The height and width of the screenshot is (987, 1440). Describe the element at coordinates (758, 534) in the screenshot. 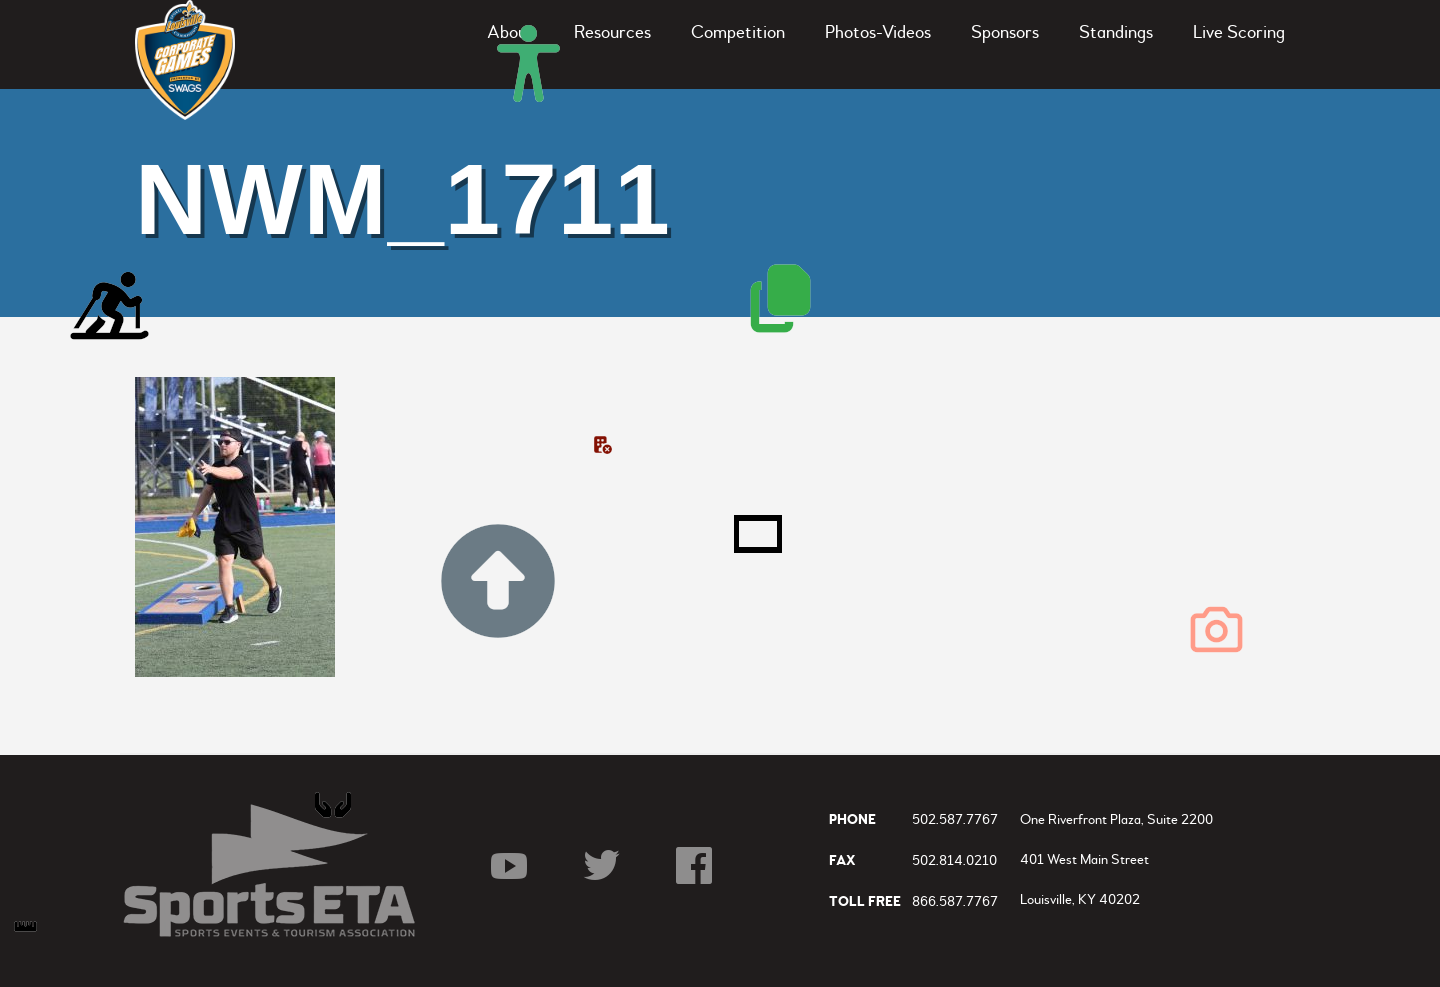

I see `crop image to 5:4 aspect ratio` at that location.